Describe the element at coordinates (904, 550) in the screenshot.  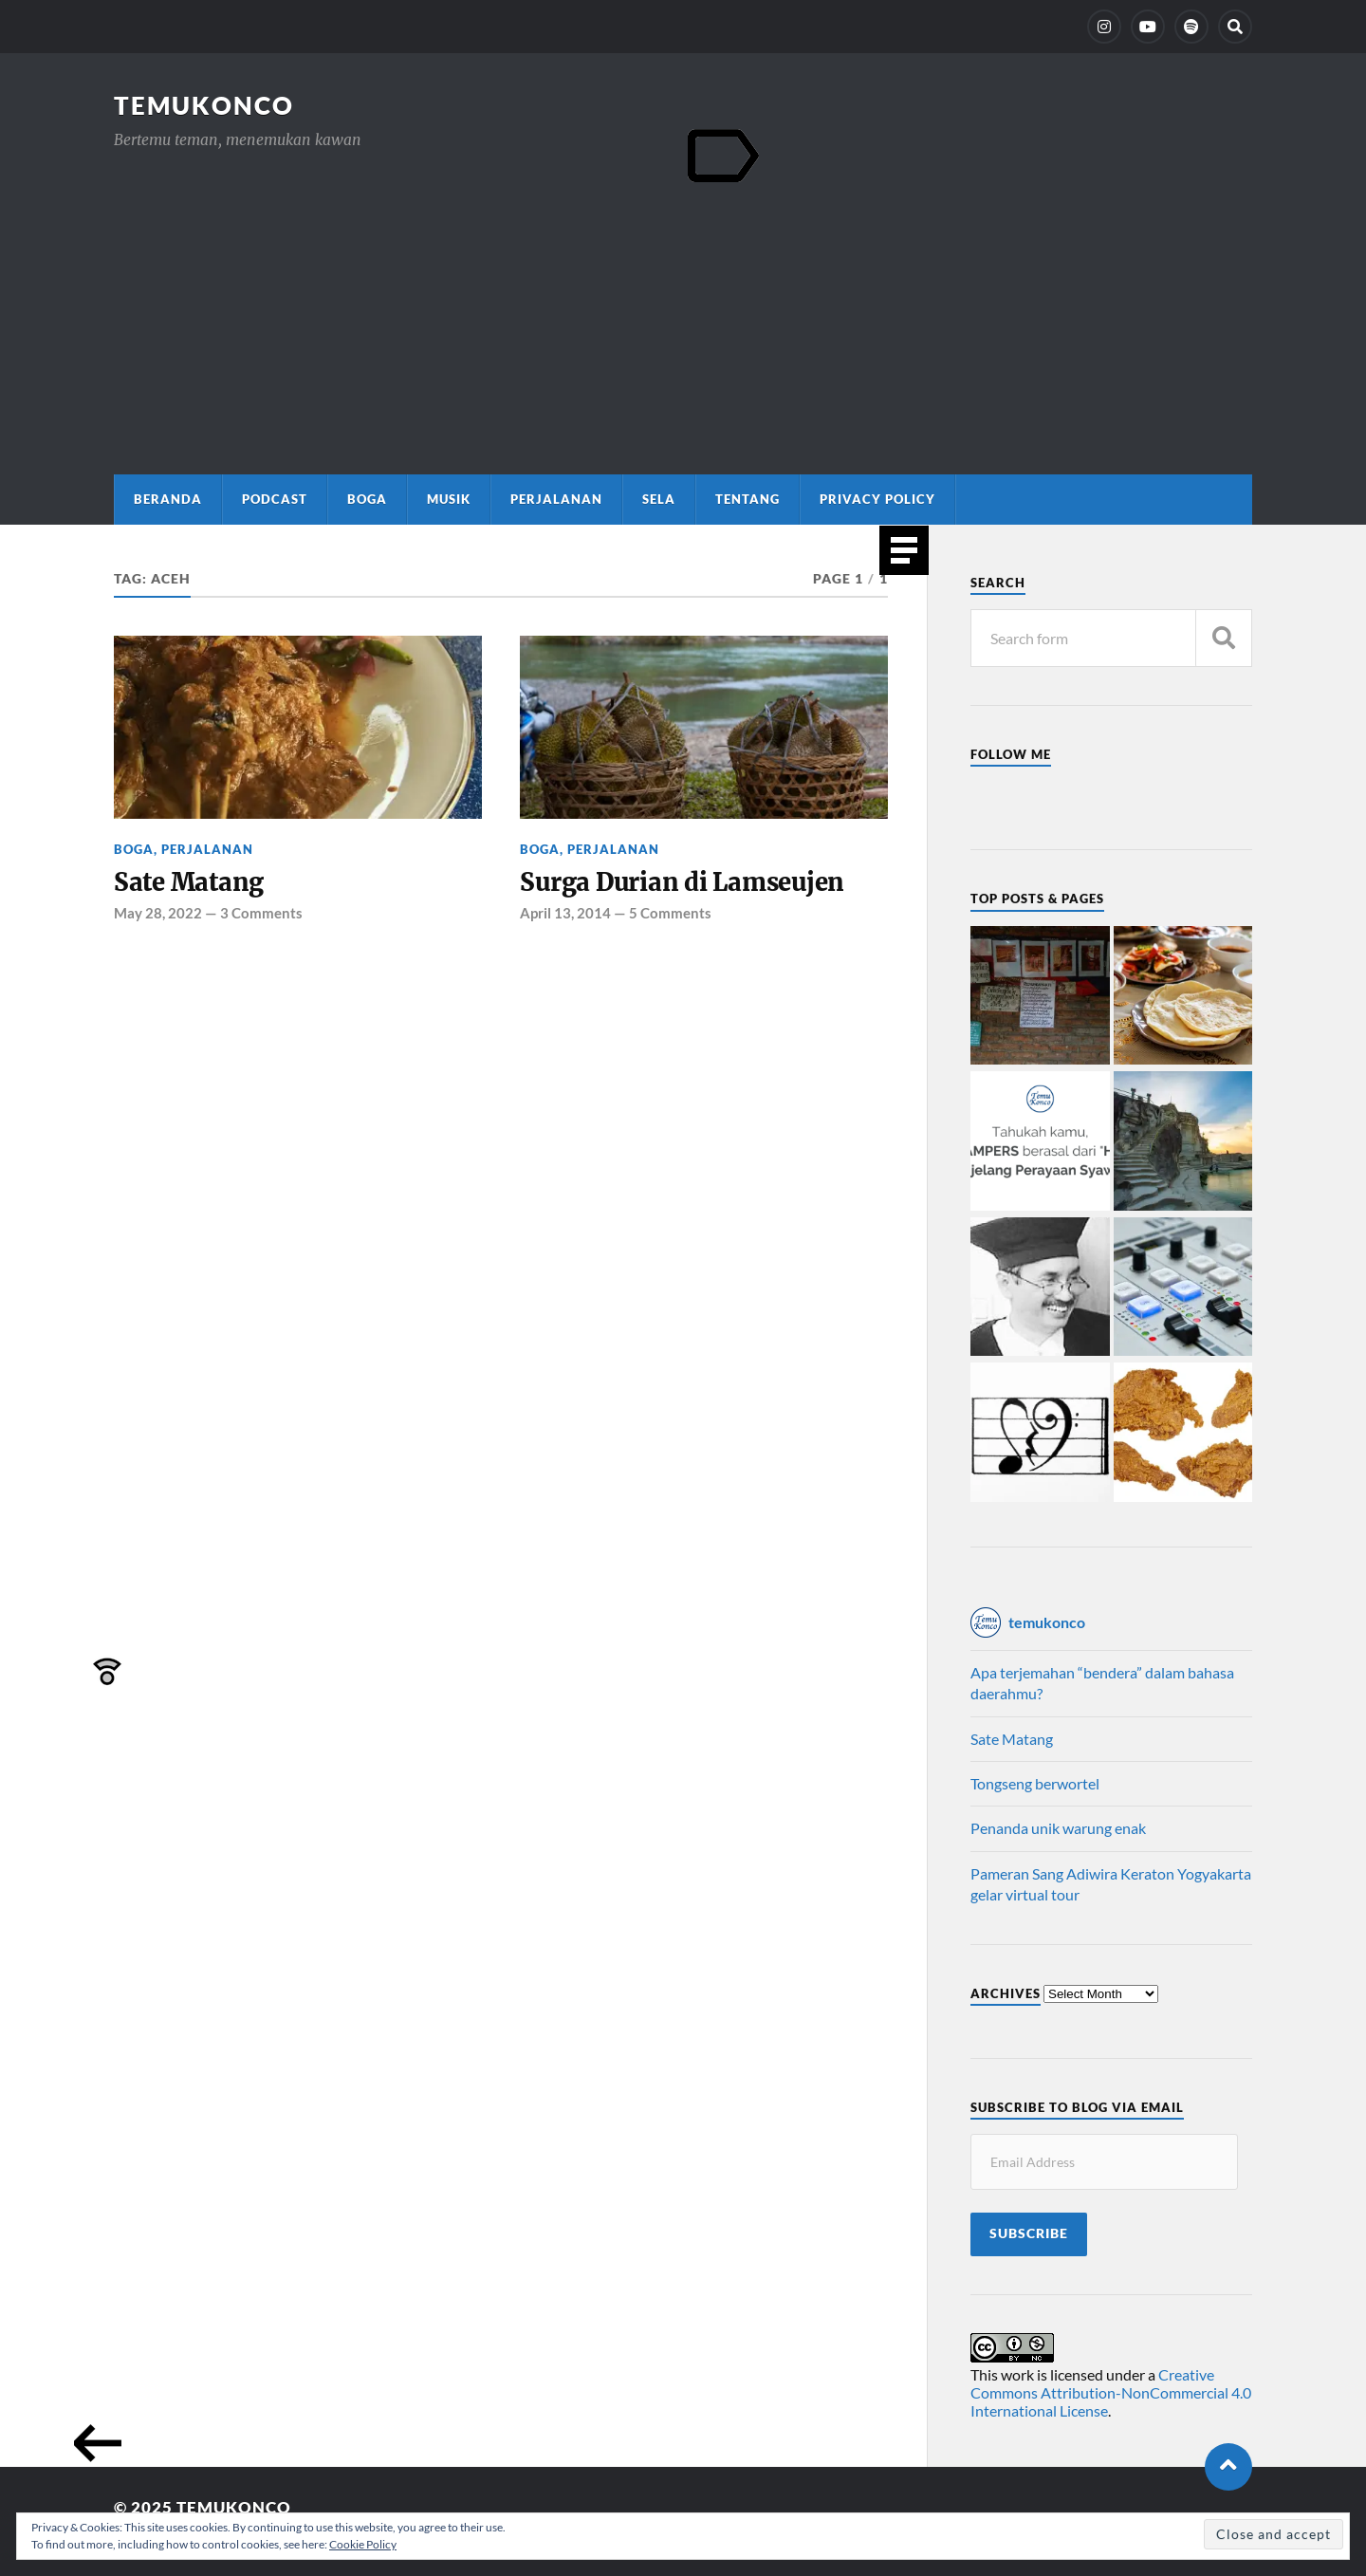
I see `view article or document` at that location.